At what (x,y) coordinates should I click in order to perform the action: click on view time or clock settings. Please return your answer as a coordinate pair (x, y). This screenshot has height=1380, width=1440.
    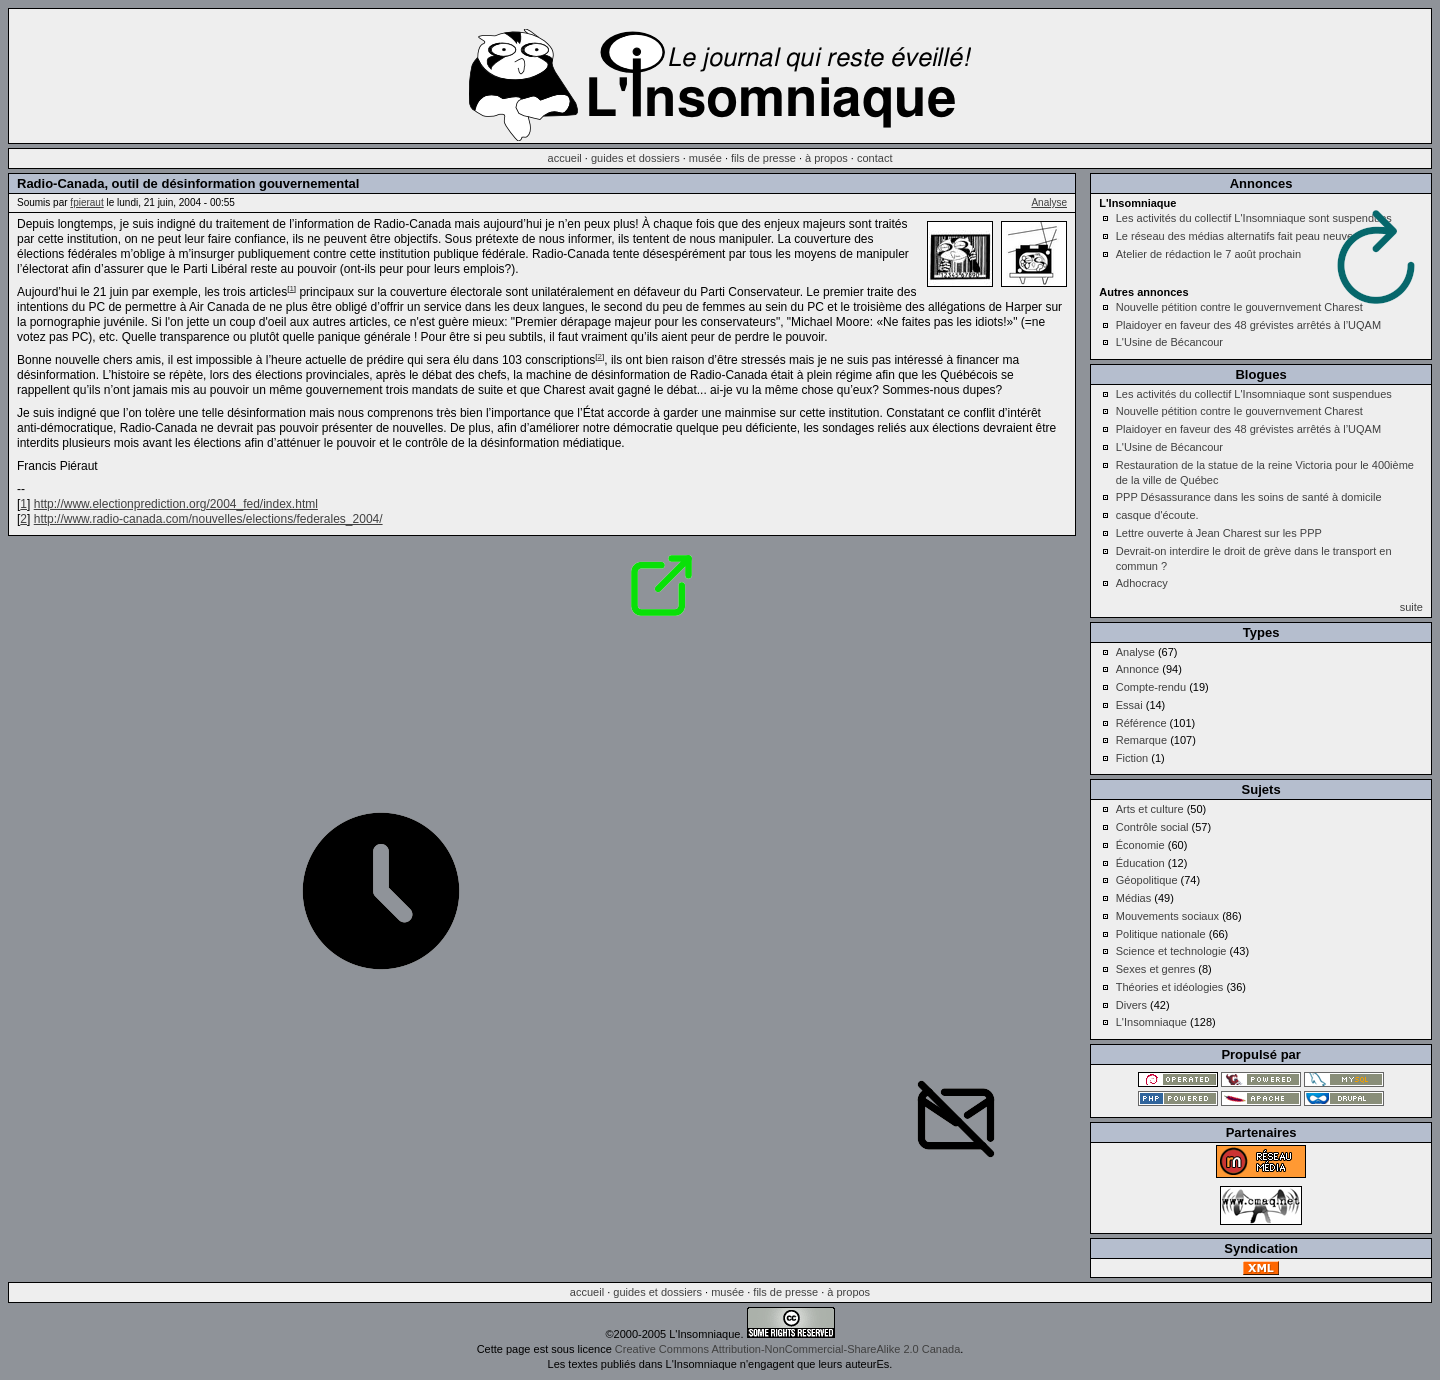
    Looking at the image, I should click on (381, 891).